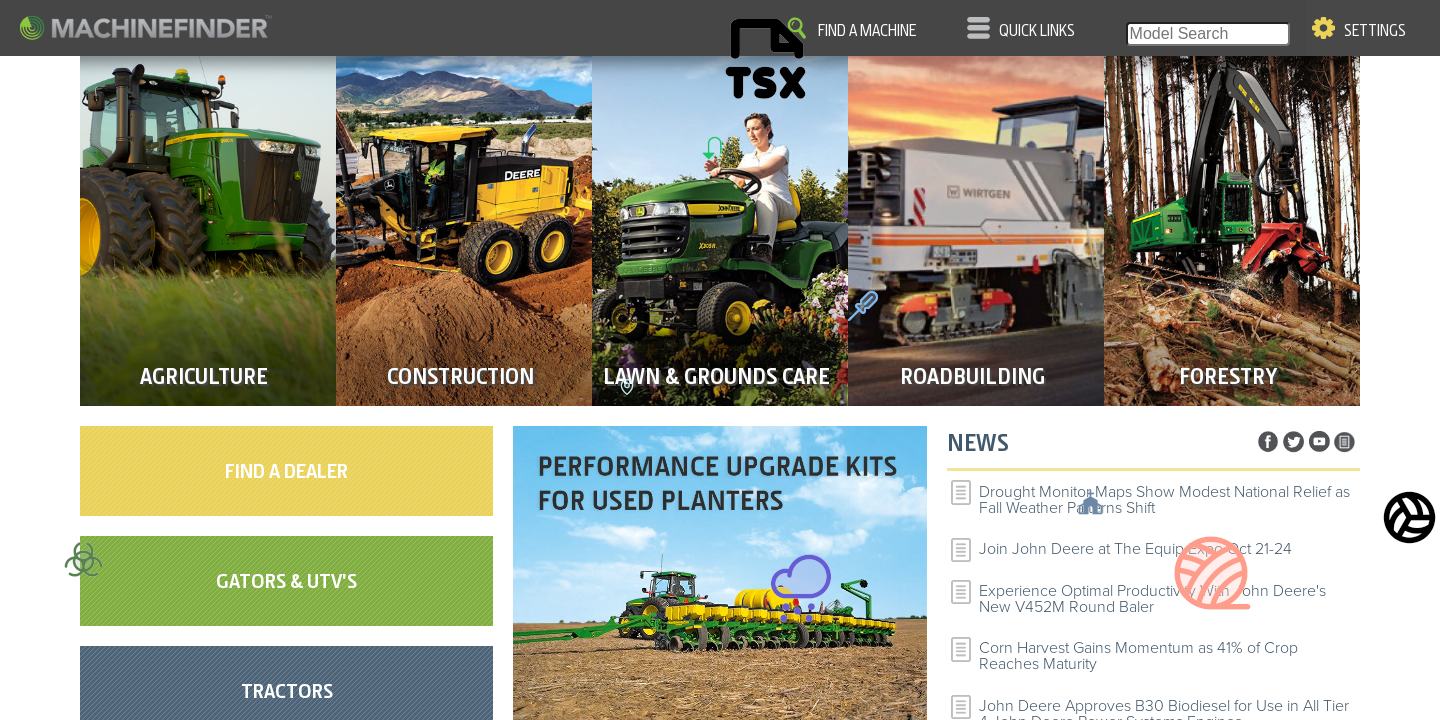  I want to click on craft or knitting-related feature, so click(1211, 573).